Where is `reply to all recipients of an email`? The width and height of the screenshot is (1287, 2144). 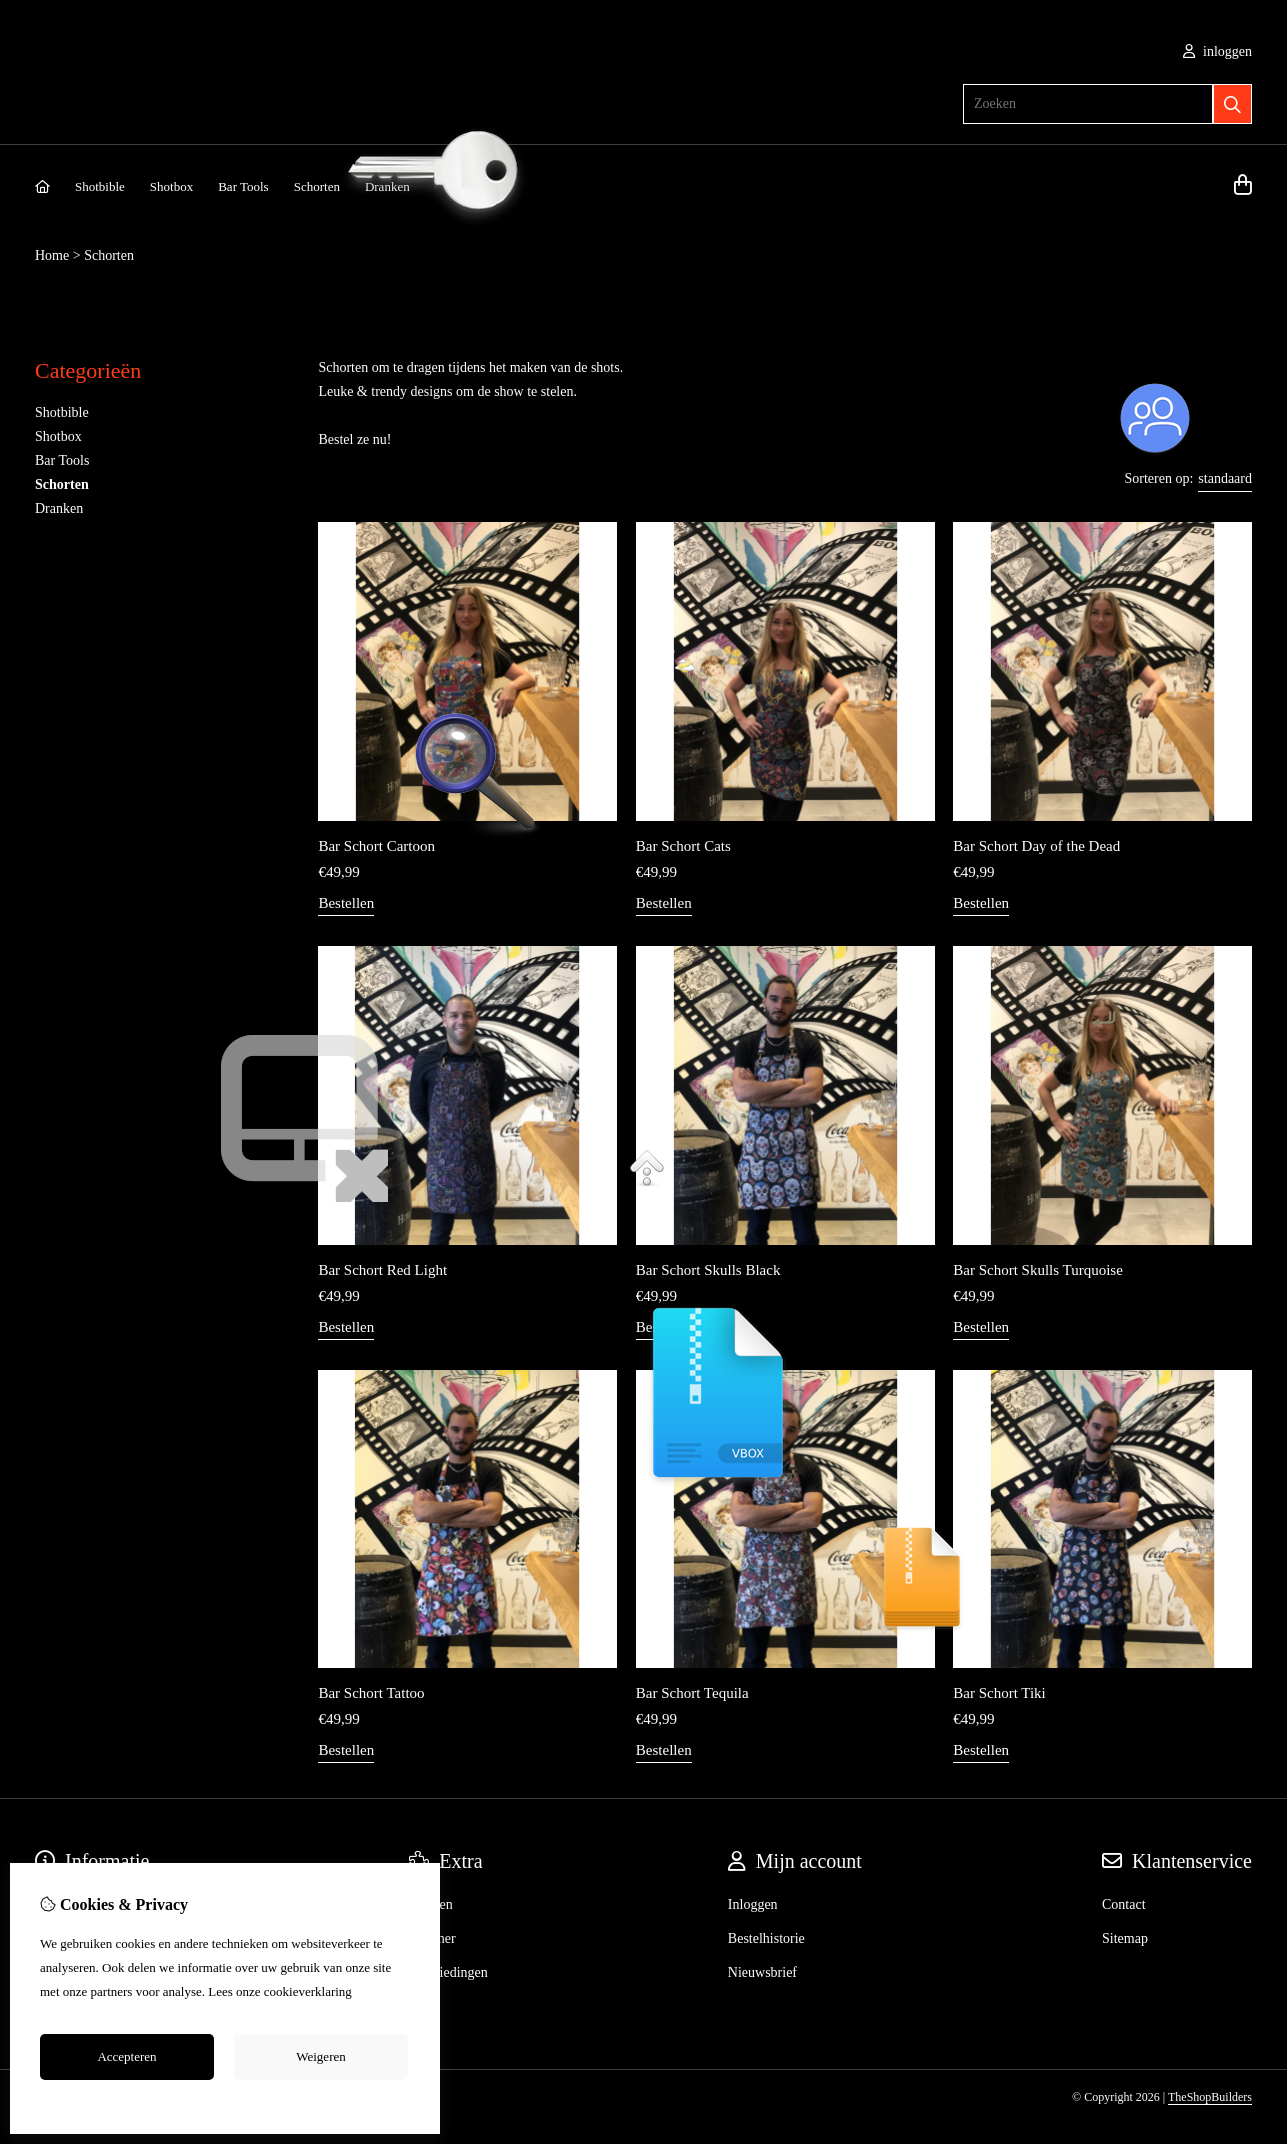 reply to all recipients of an email is located at coordinates (1103, 1017).